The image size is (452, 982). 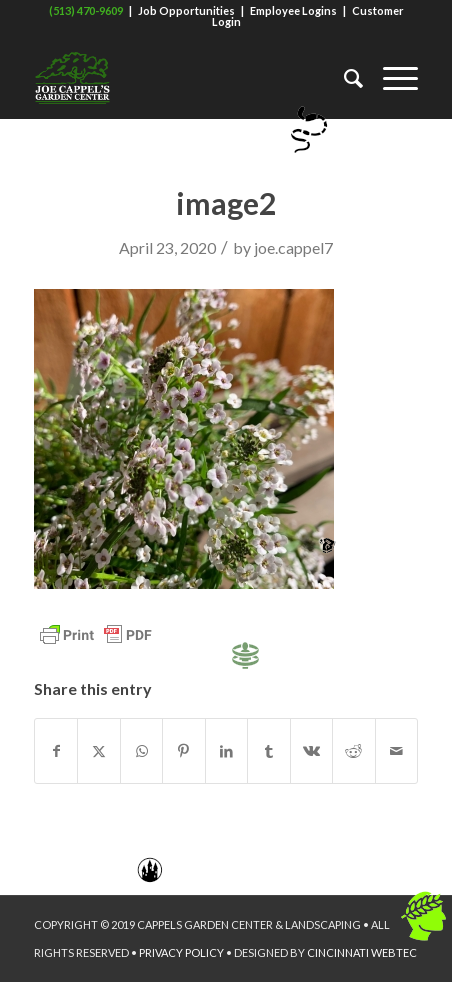 I want to click on access castle or fortress location in game, so click(x=150, y=870).